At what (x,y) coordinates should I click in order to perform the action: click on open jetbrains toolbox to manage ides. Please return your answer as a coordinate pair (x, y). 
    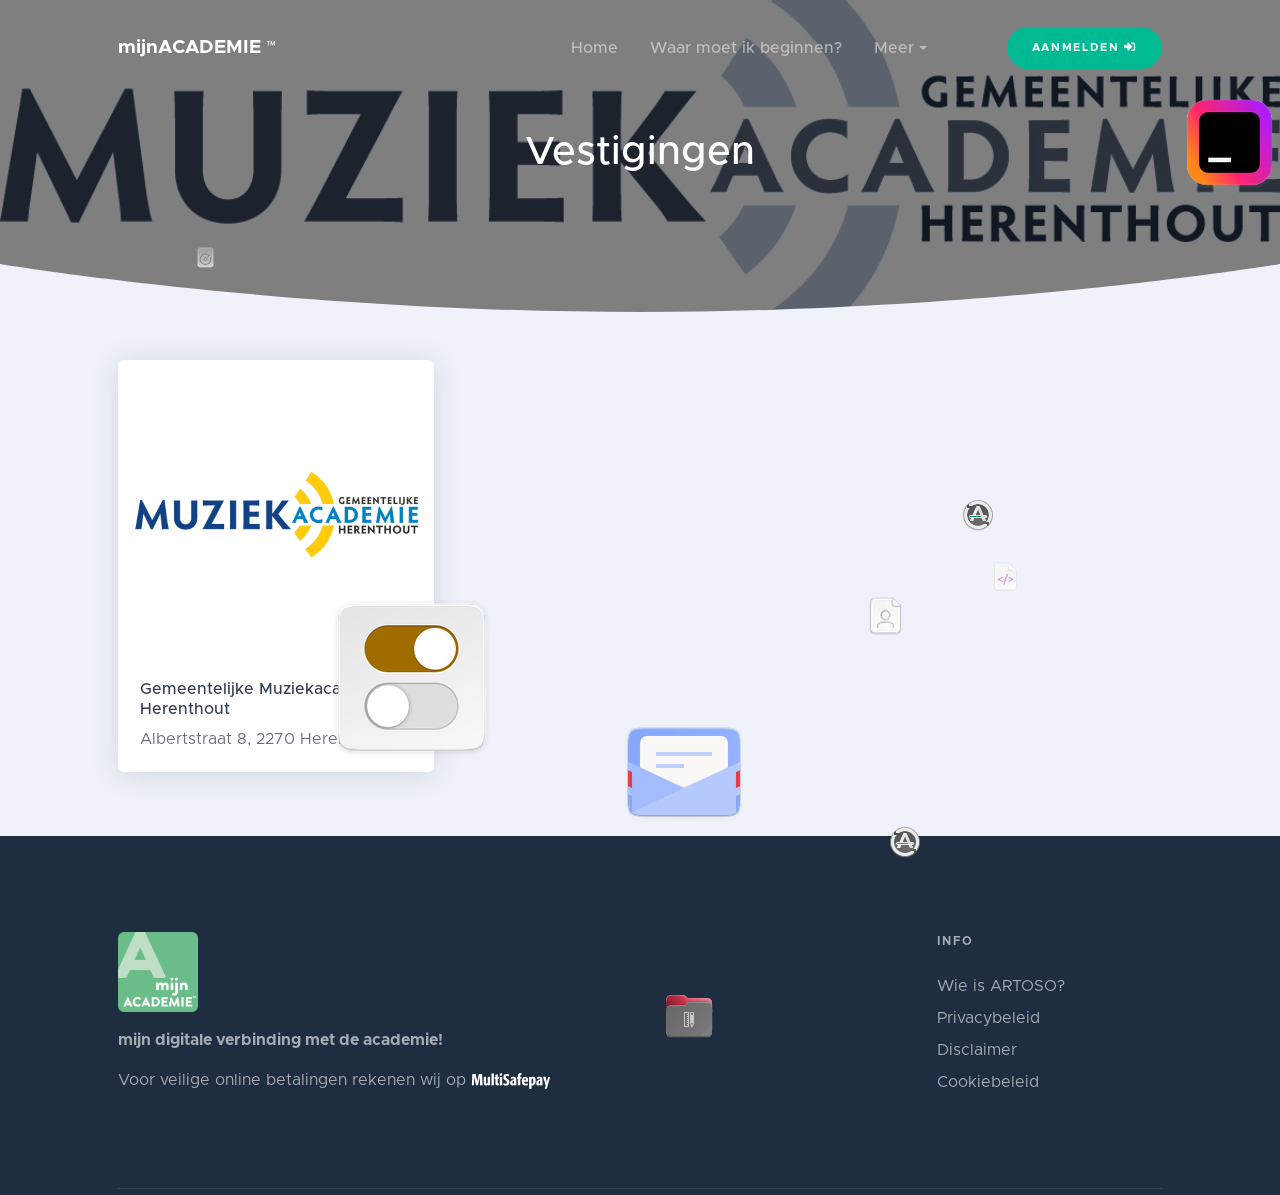
    Looking at the image, I should click on (1229, 142).